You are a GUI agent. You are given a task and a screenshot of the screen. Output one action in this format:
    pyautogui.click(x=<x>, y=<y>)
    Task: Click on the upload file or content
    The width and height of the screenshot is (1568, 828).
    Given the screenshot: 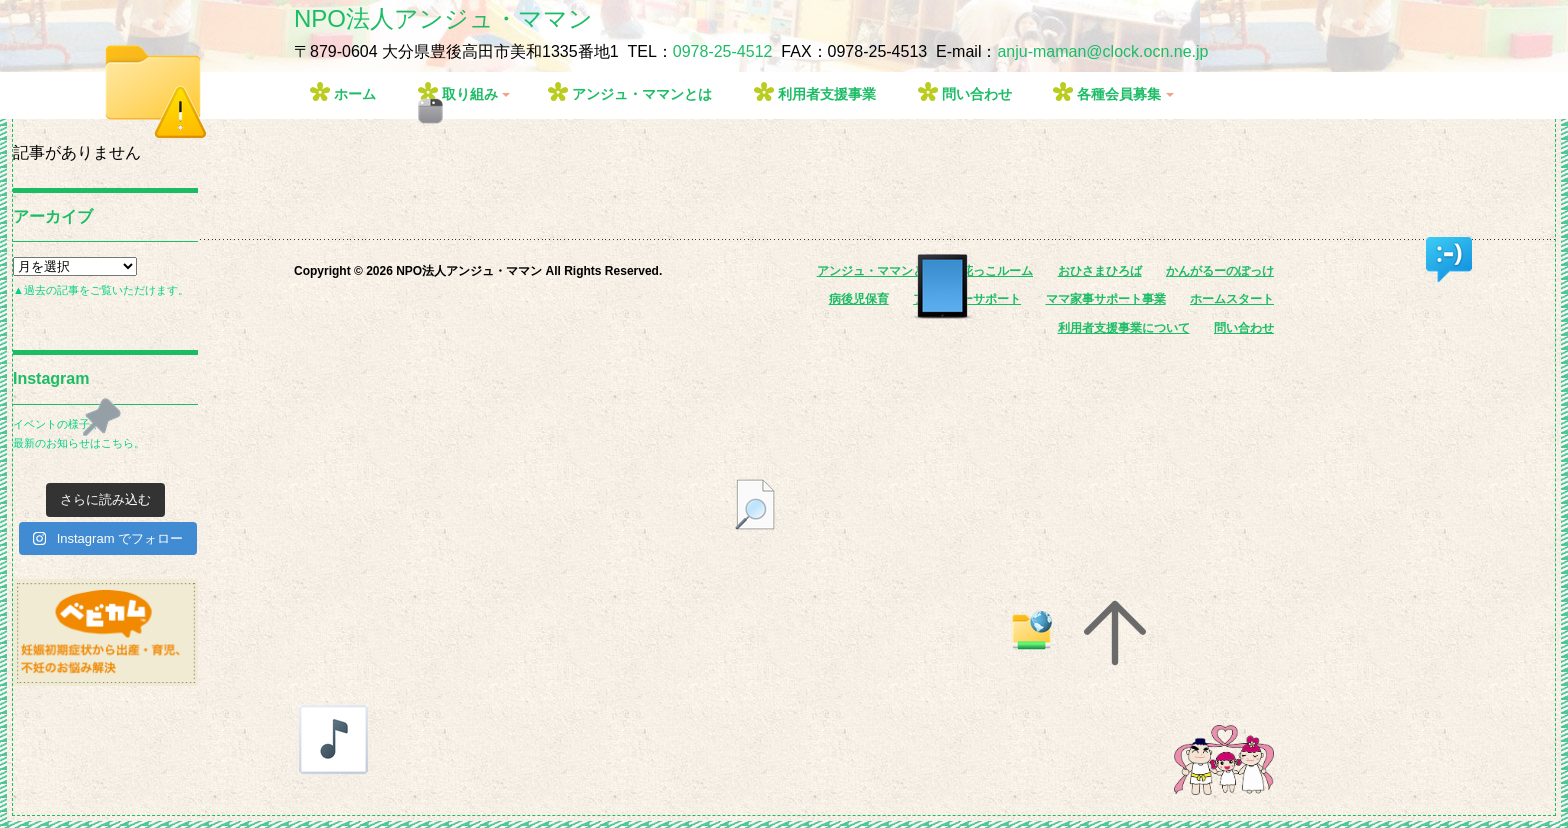 What is the action you would take?
    pyautogui.click(x=1115, y=633)
    